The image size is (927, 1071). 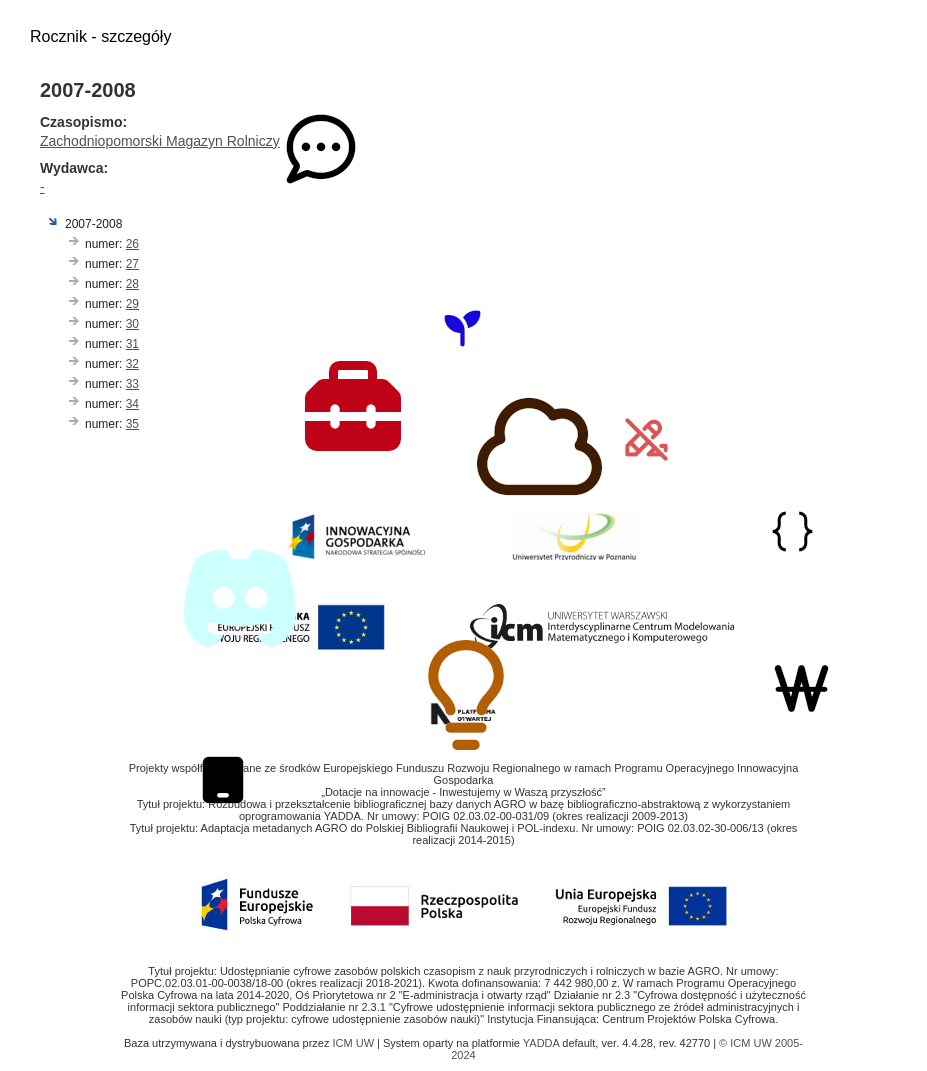 I want to click on disable text highlighting mode, so click(x=646, y=439).